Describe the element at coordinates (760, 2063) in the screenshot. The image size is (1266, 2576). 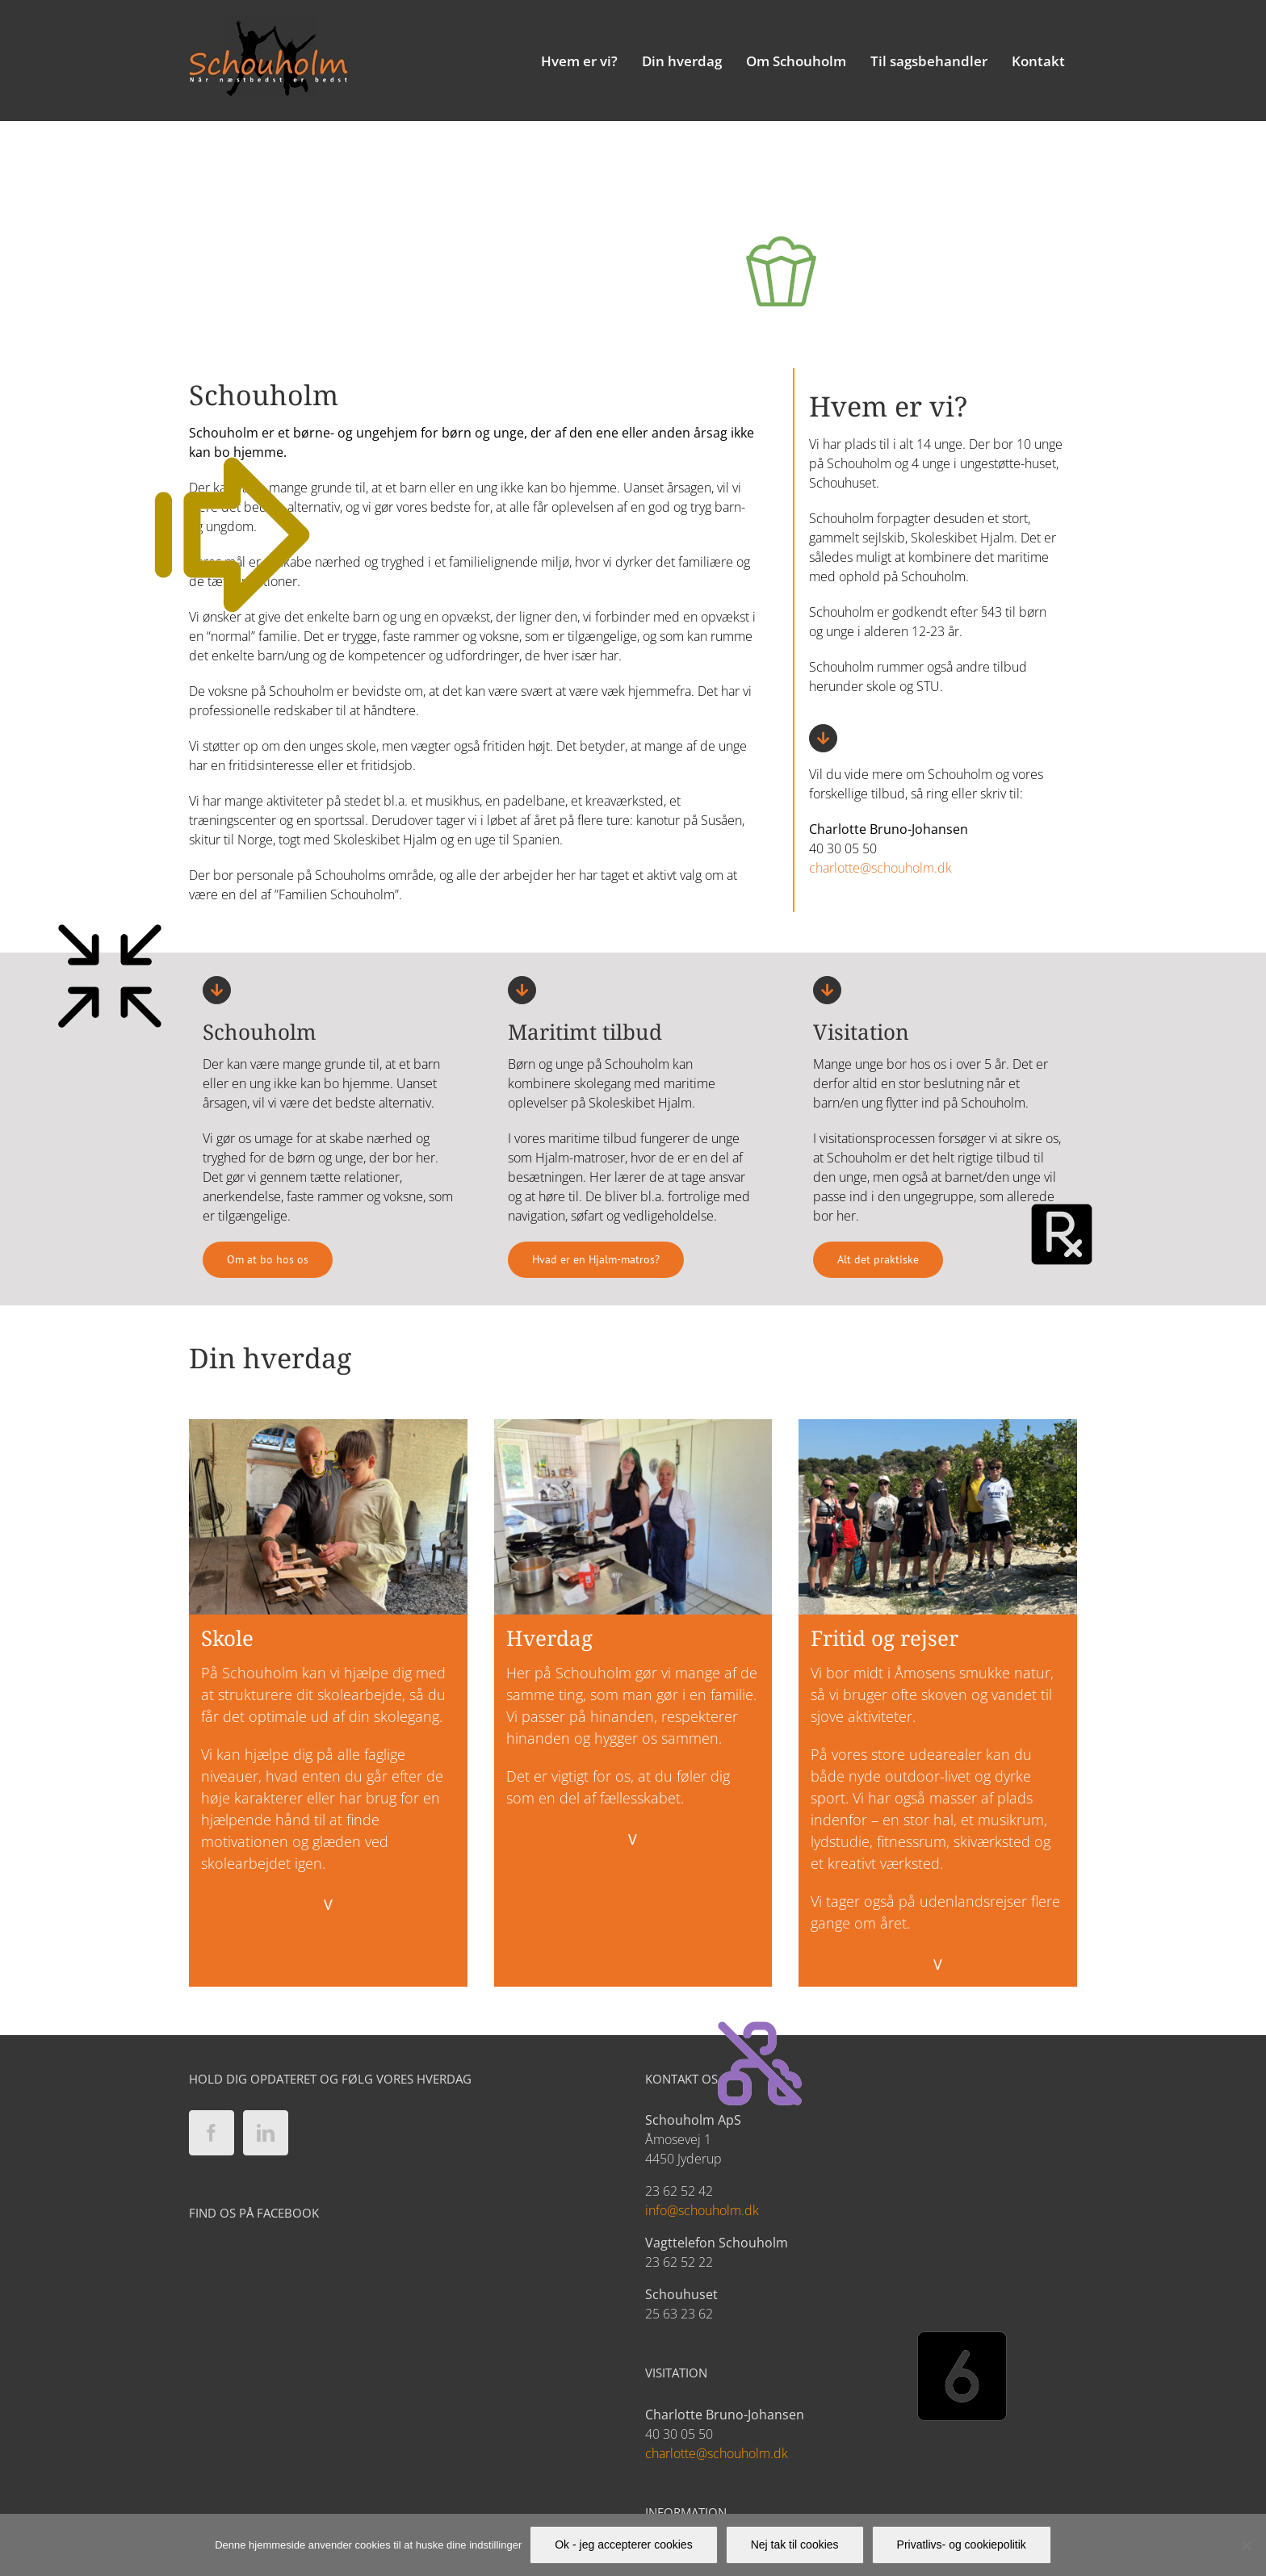
I see `disable site structure view` at that location.